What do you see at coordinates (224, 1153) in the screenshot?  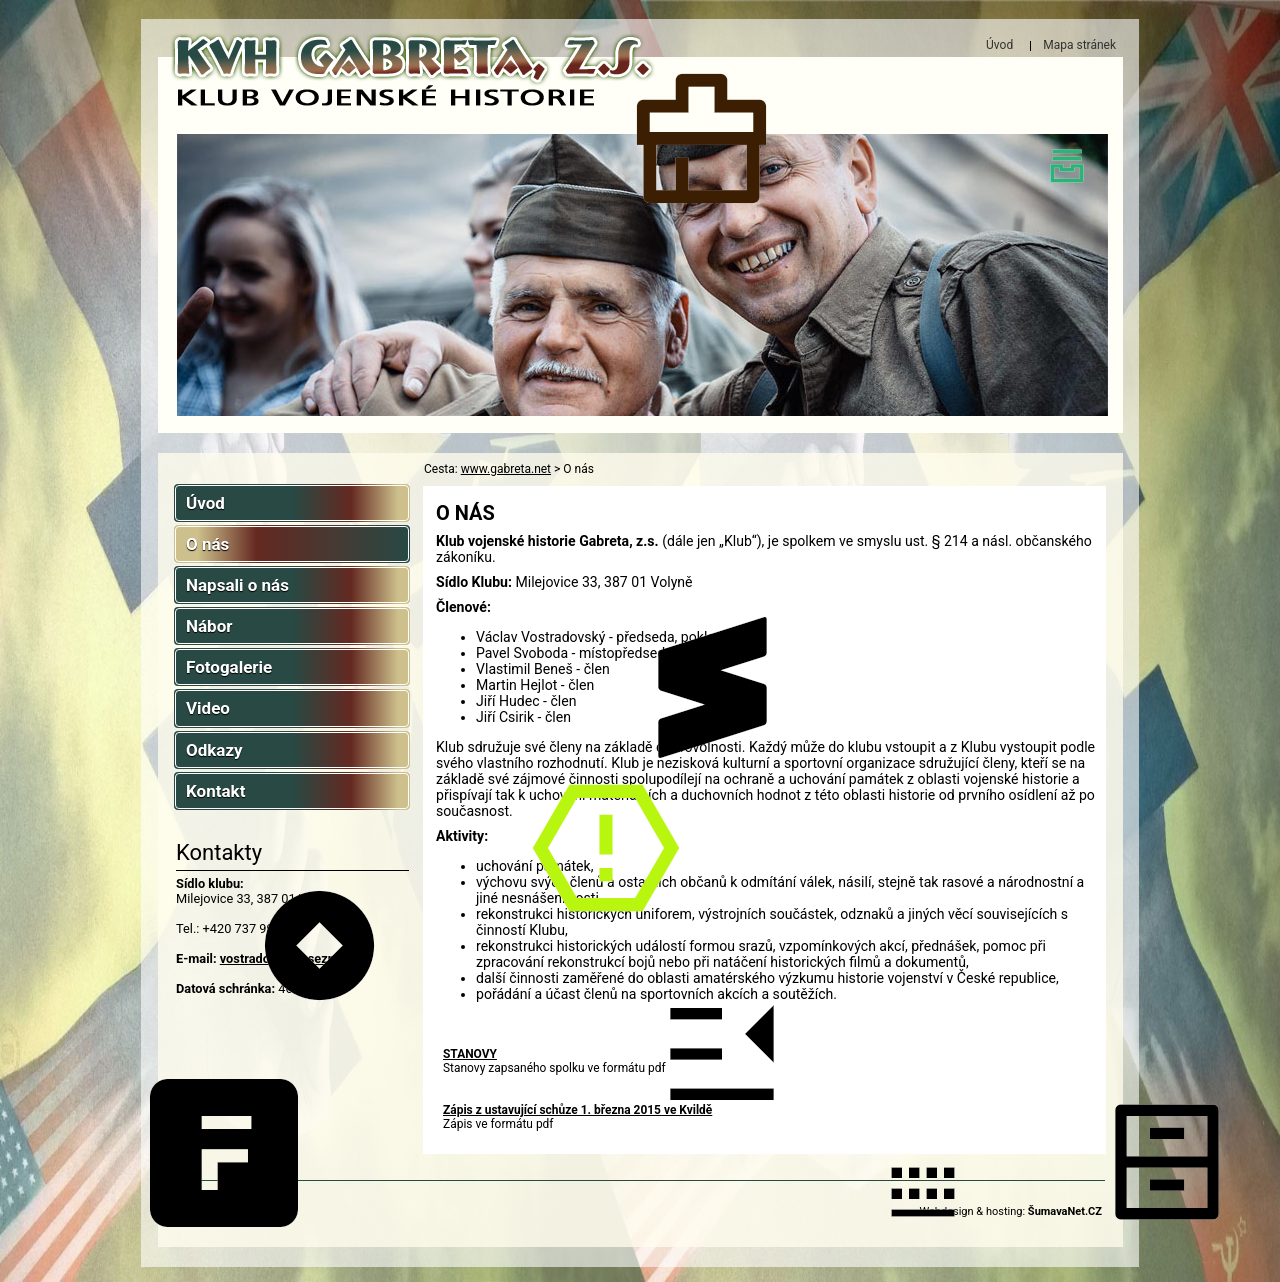 I see `frappe framework logo` at bounding box center [224, 1153].